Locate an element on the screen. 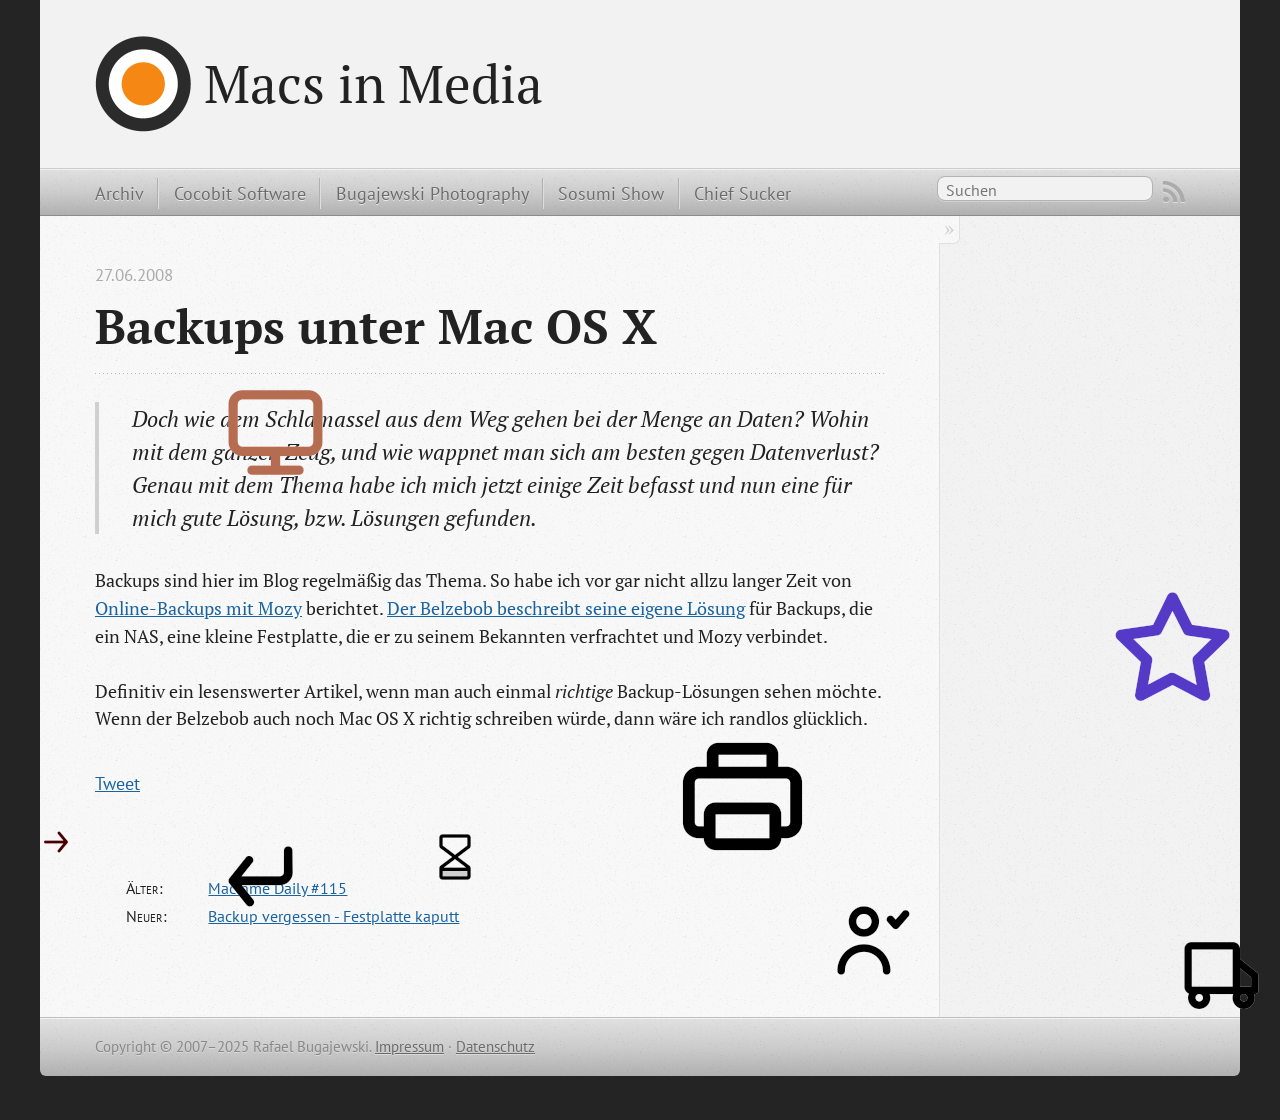 The image size is (1280, 1120). access vehicle or transportation options is located at coordinates (1221, 975).